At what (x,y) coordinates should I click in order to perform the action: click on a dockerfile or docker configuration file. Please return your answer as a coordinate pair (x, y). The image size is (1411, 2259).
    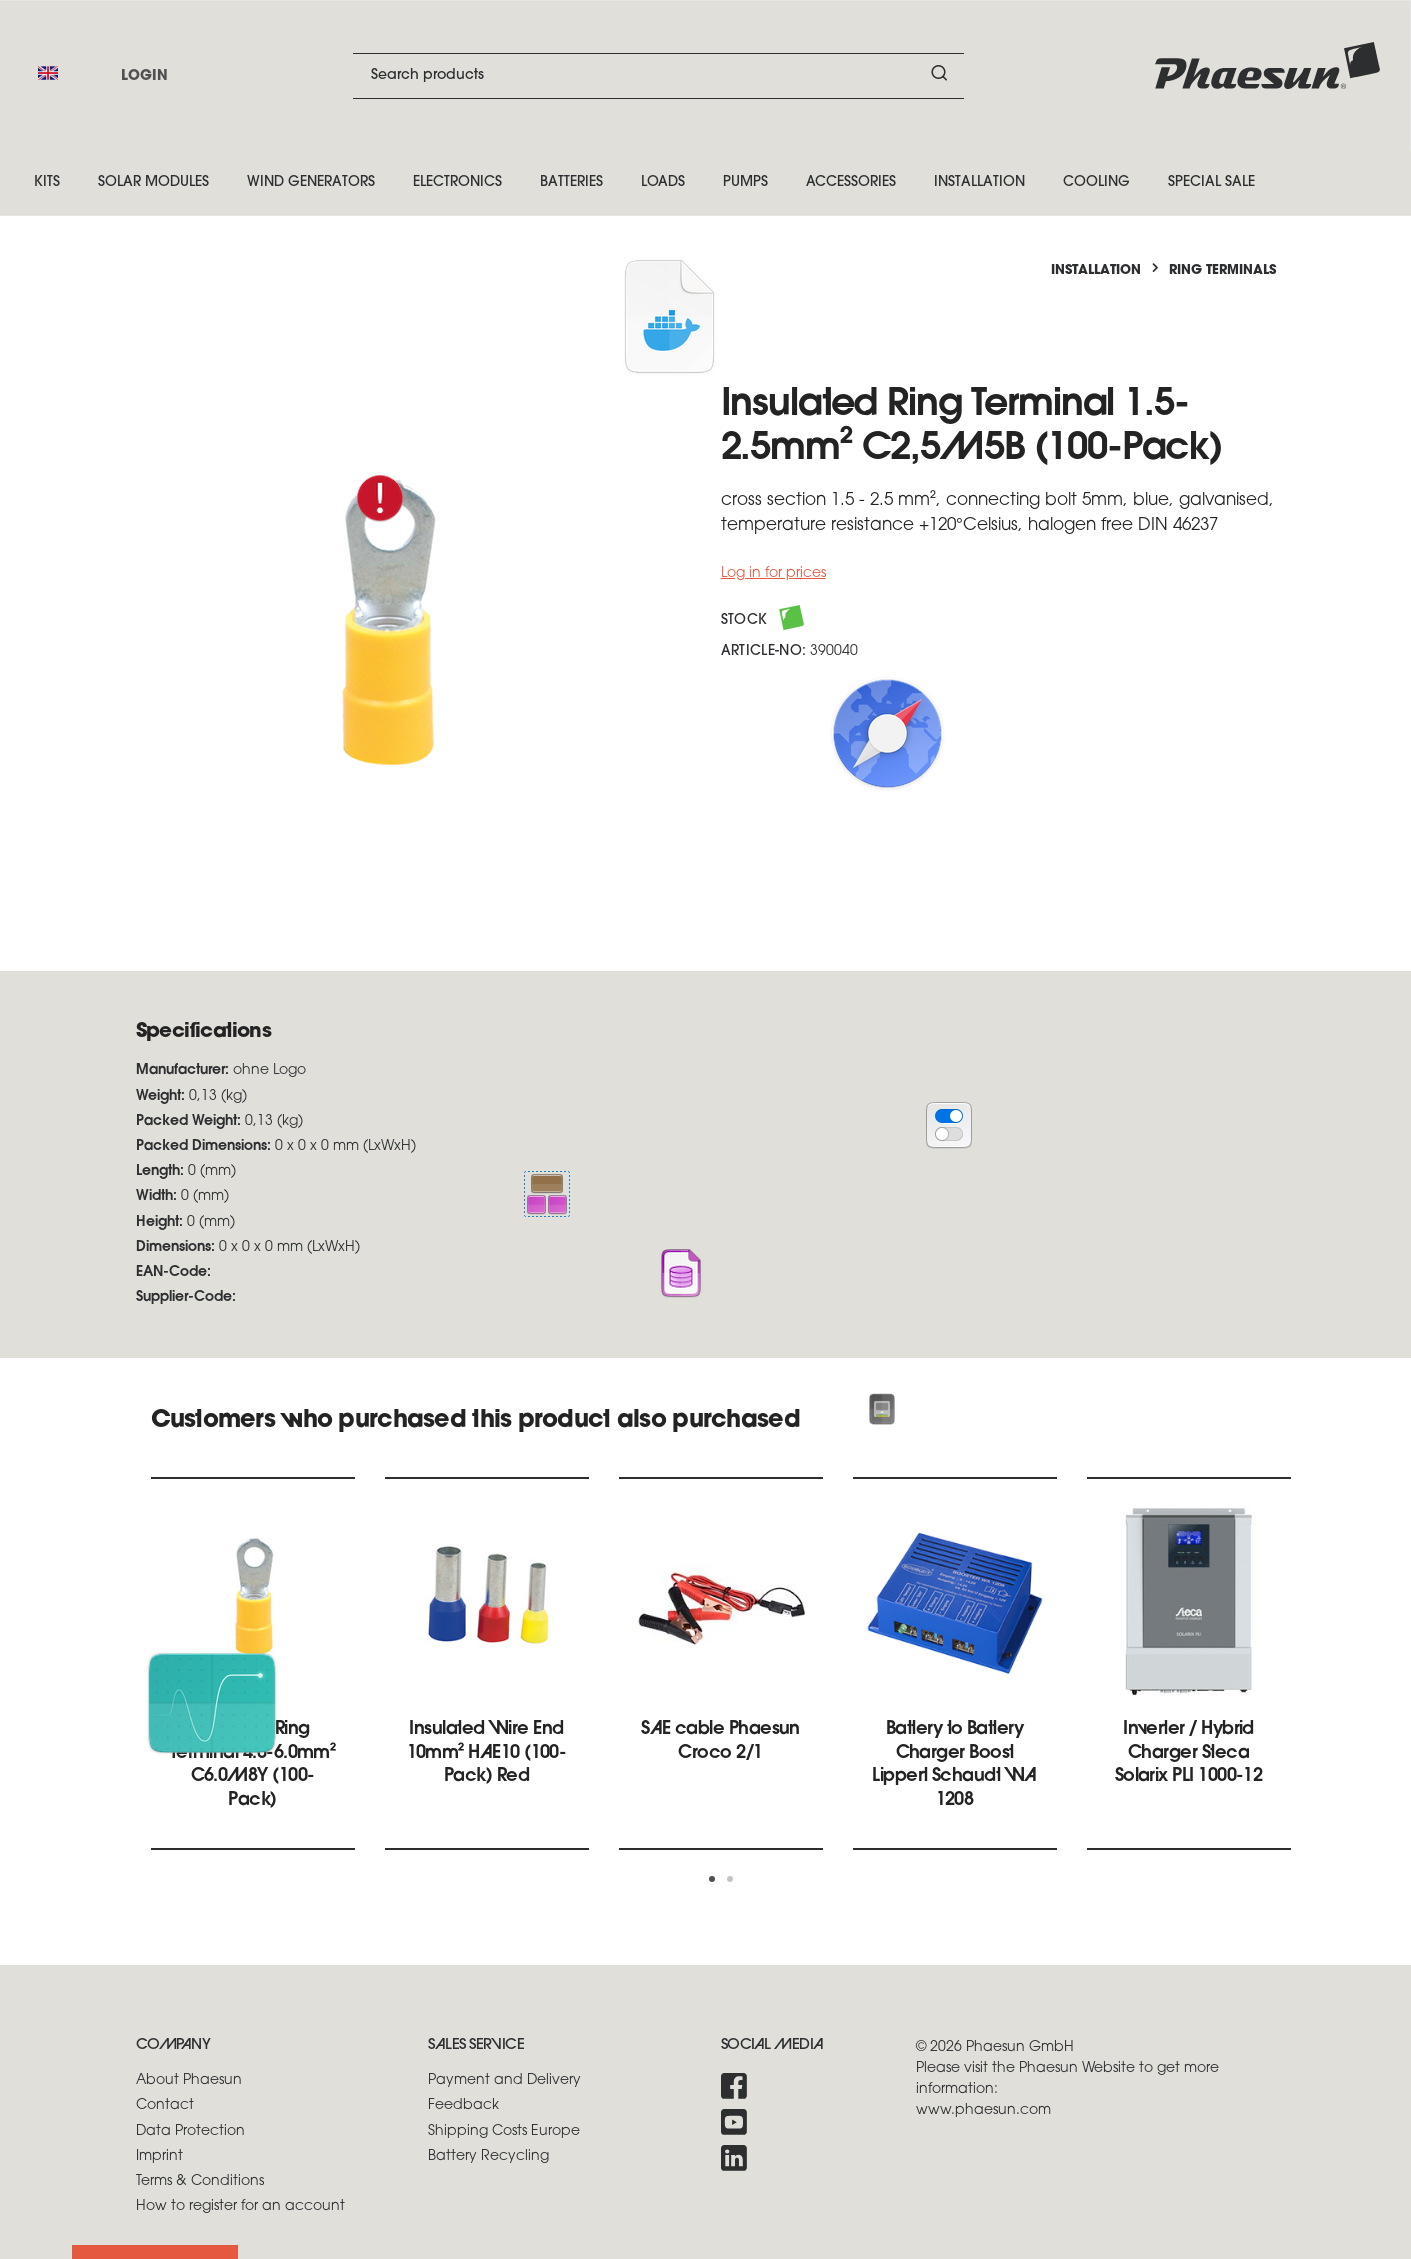
    Looking at the image, I should click on (669, 316).